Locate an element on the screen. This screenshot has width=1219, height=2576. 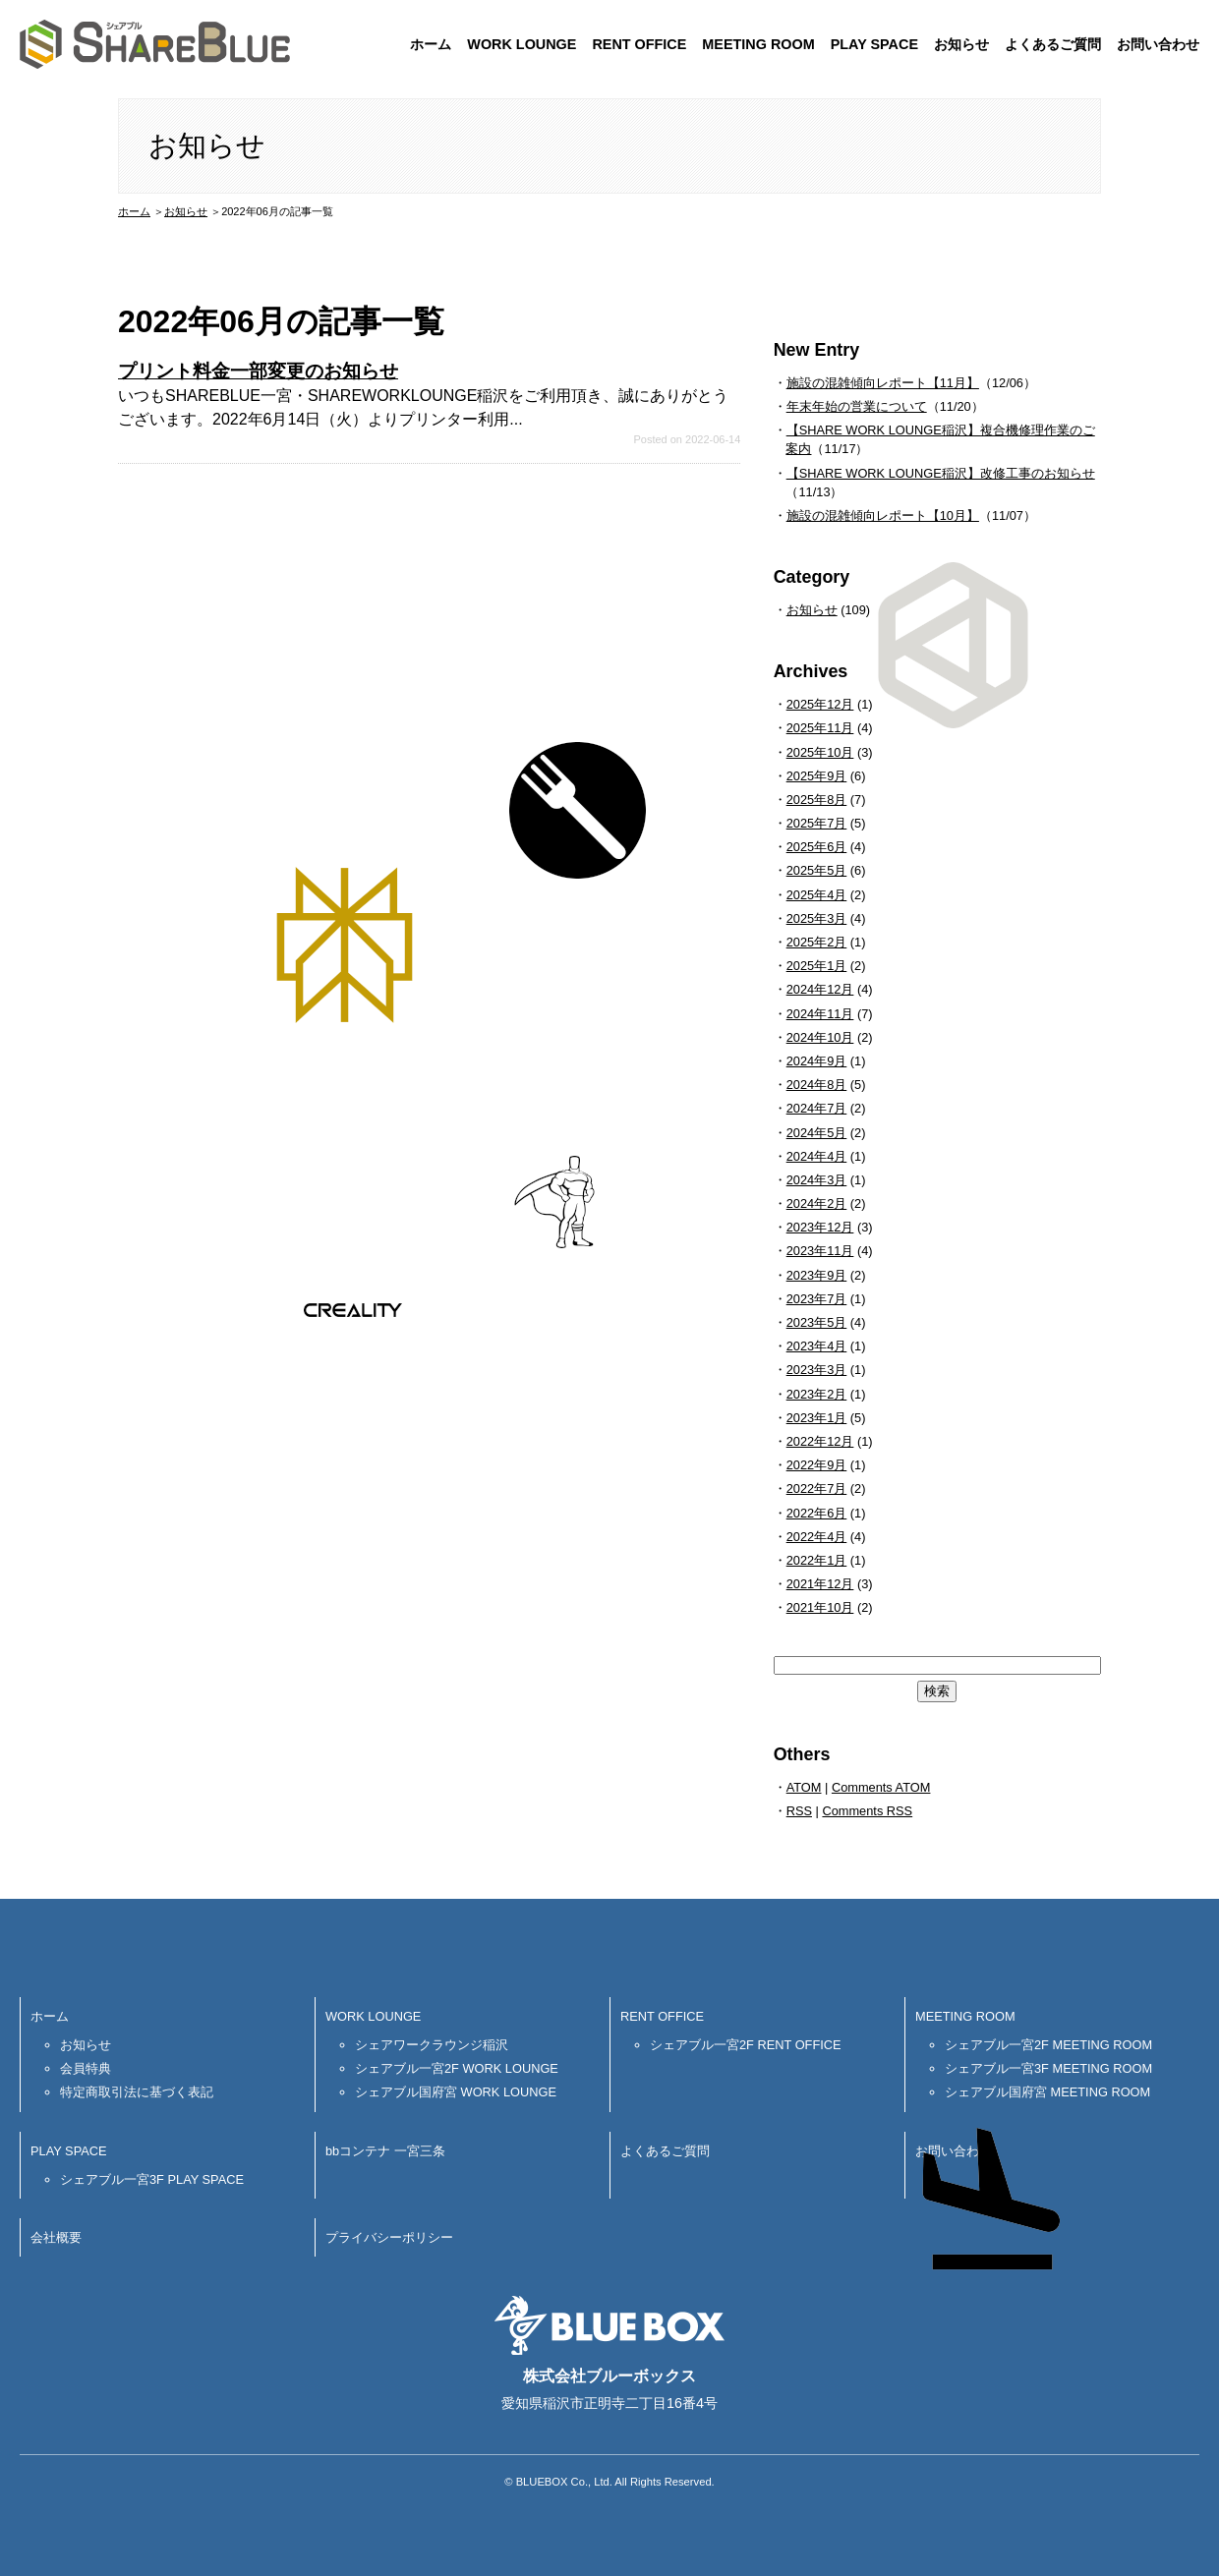
visit Greasy Fork website is located at coordinates (577, 810).